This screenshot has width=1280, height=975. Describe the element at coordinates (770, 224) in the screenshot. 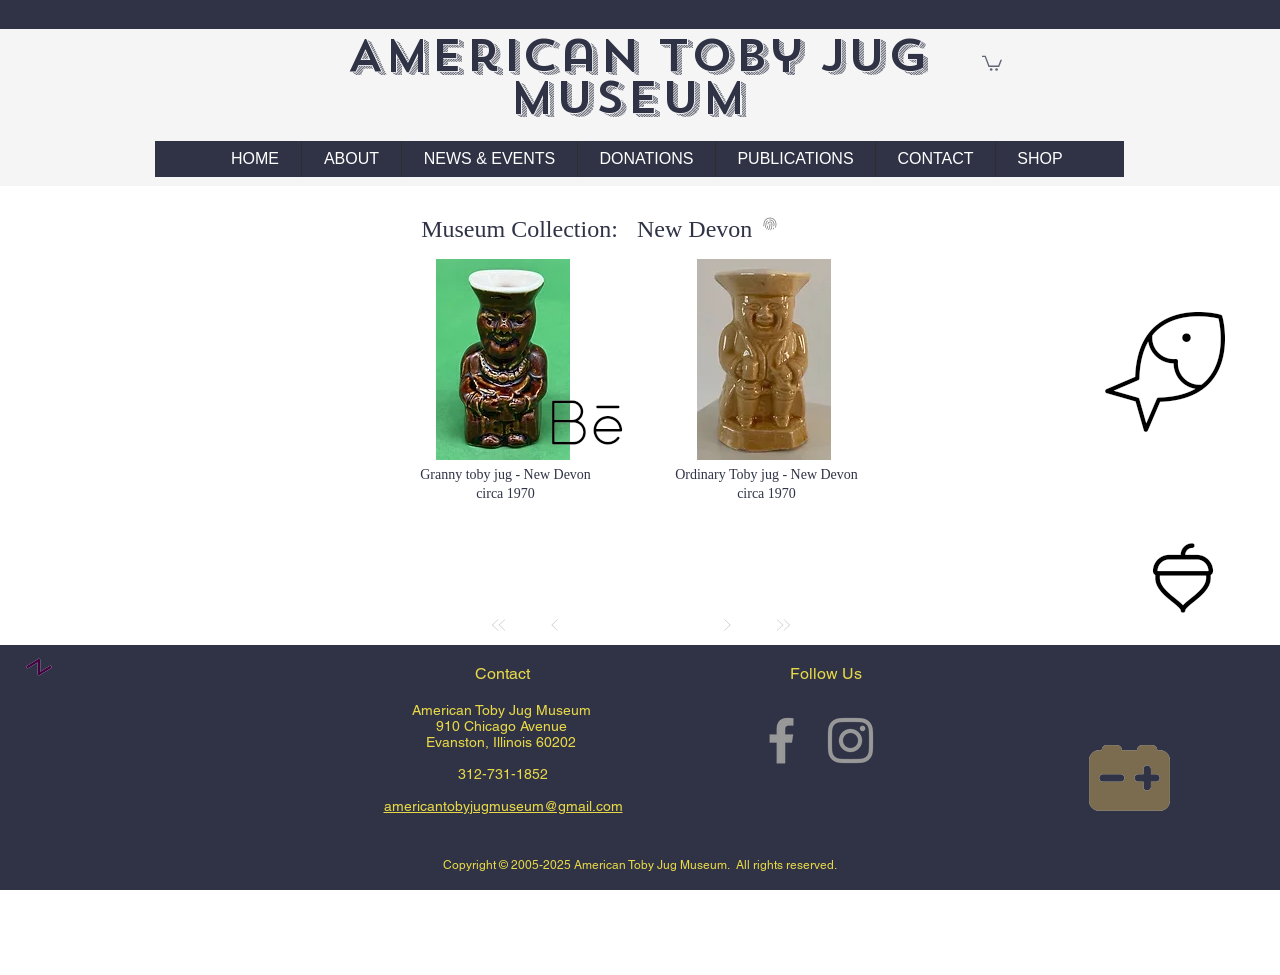

I see `authenticate with biometric fingerprint` at that location.